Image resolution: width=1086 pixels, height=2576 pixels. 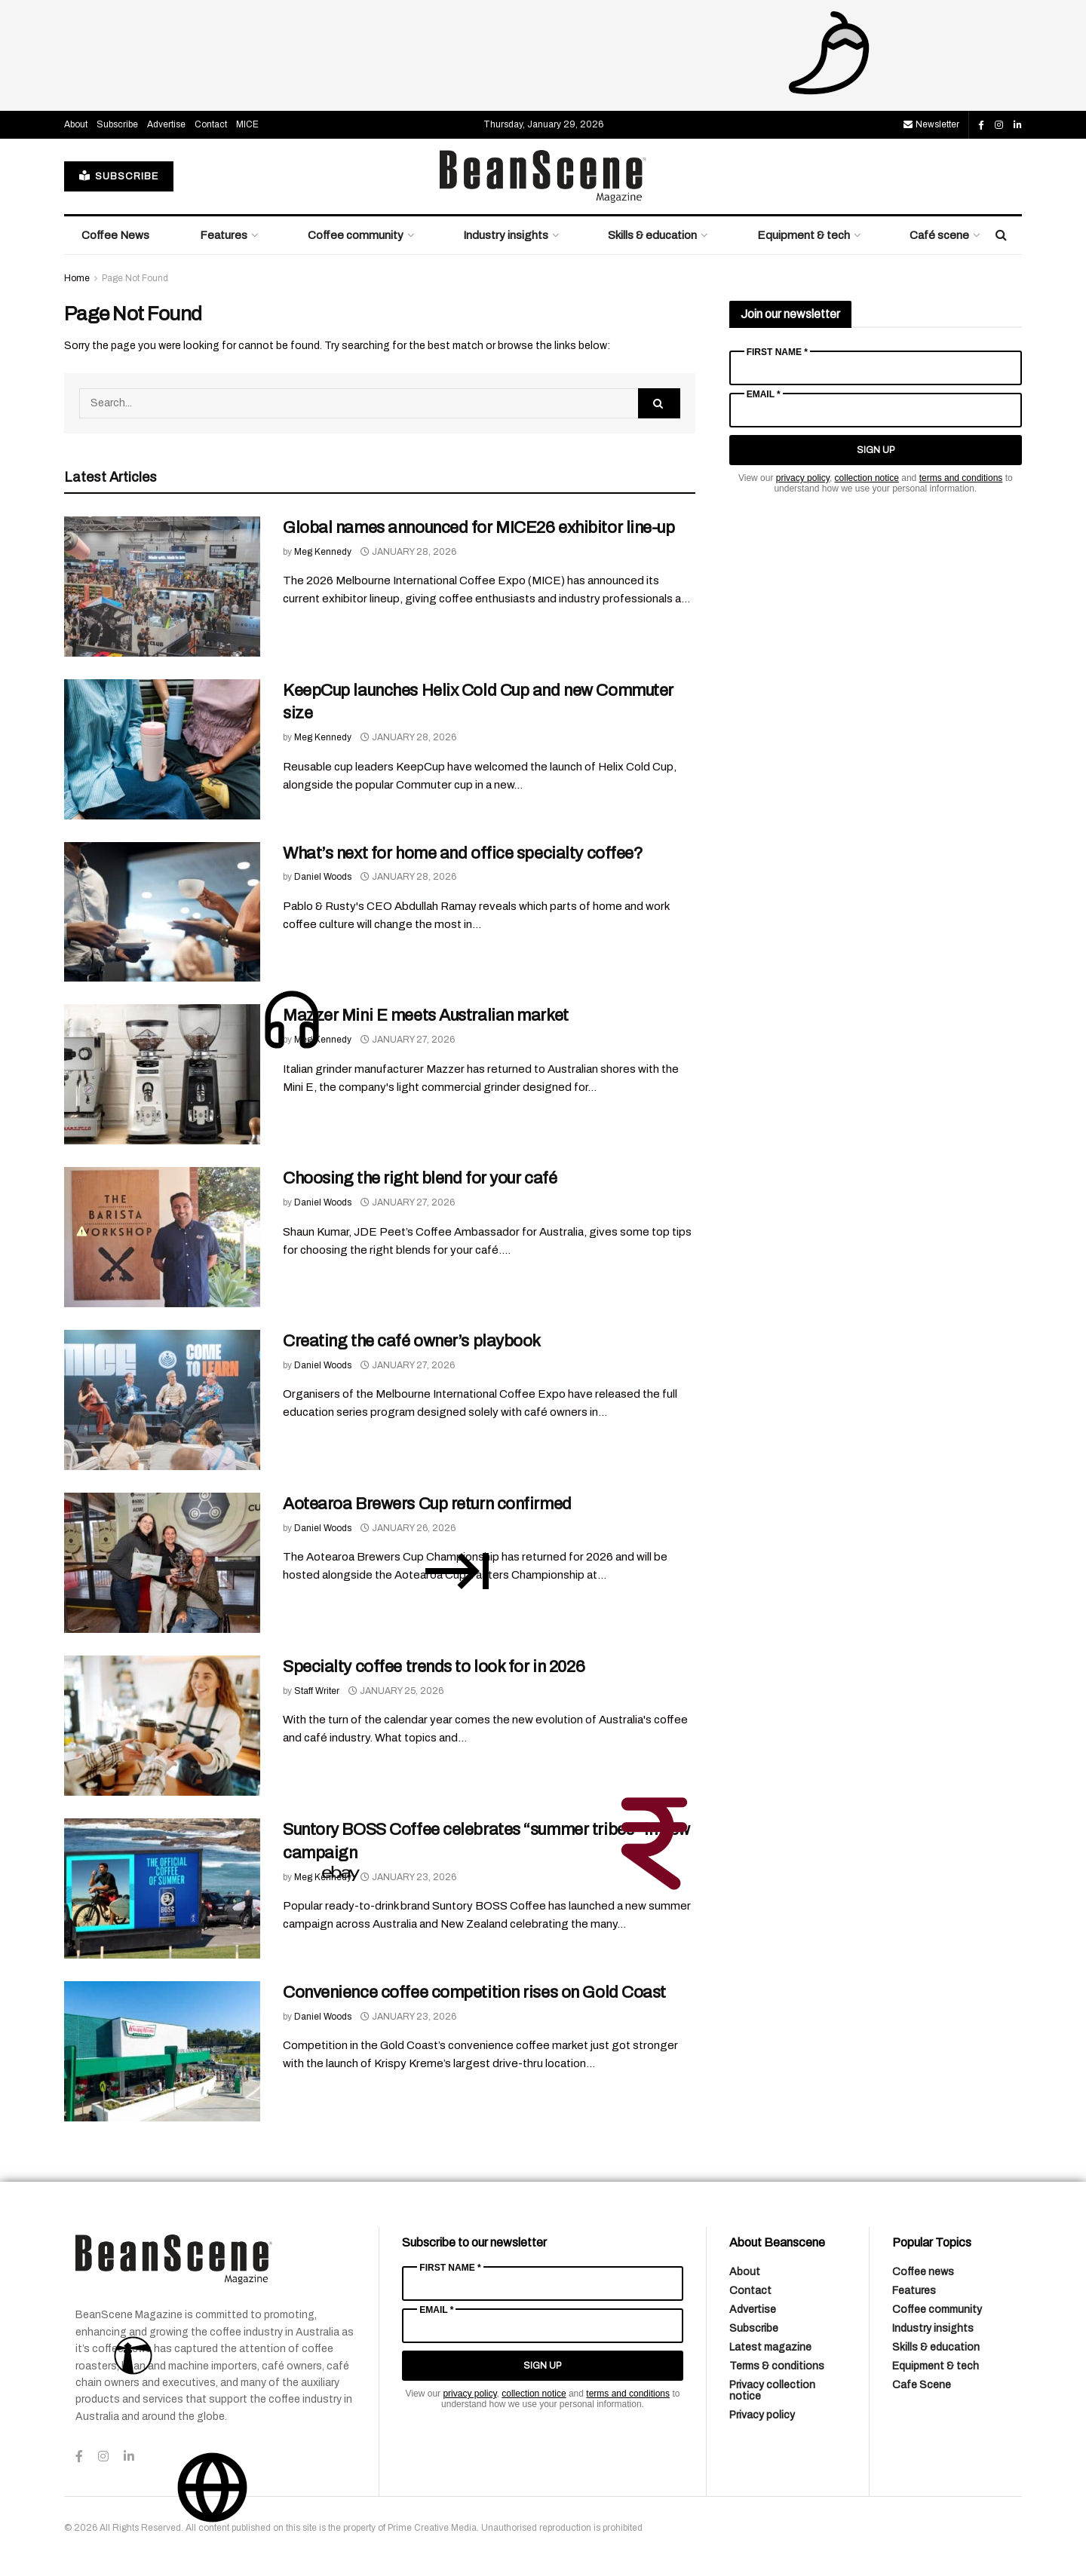 What do you see at coordinates (654, 1843) in the screenshot?
I see `indicates price or payment in Indian rupees` at bounding box center [654, 1843].